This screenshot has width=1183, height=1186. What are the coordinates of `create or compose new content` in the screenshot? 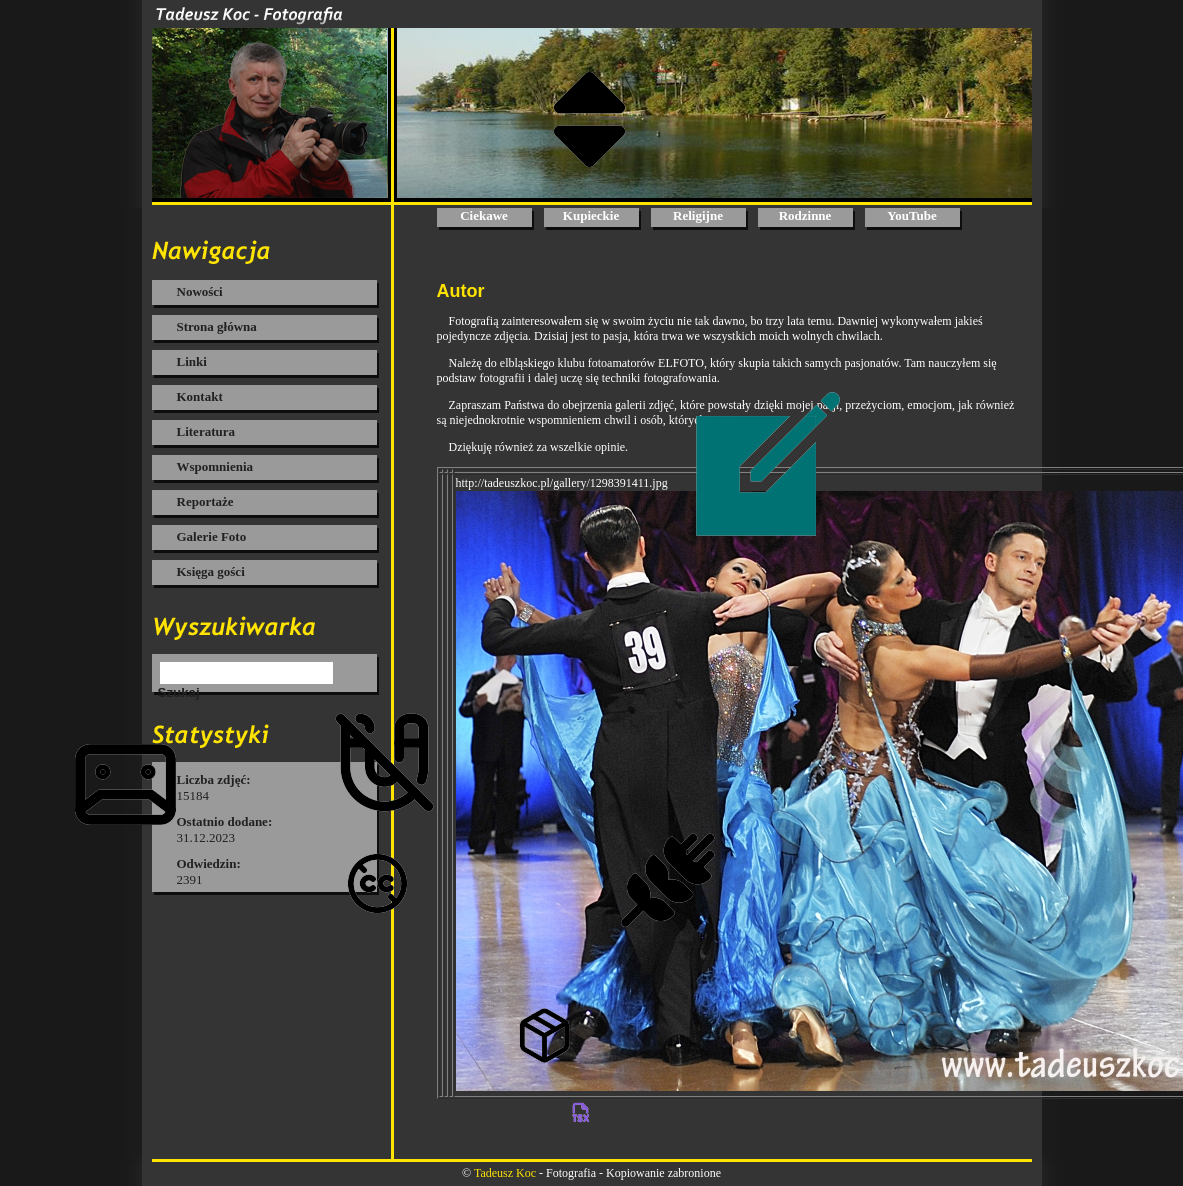 It's located at (767, 465).